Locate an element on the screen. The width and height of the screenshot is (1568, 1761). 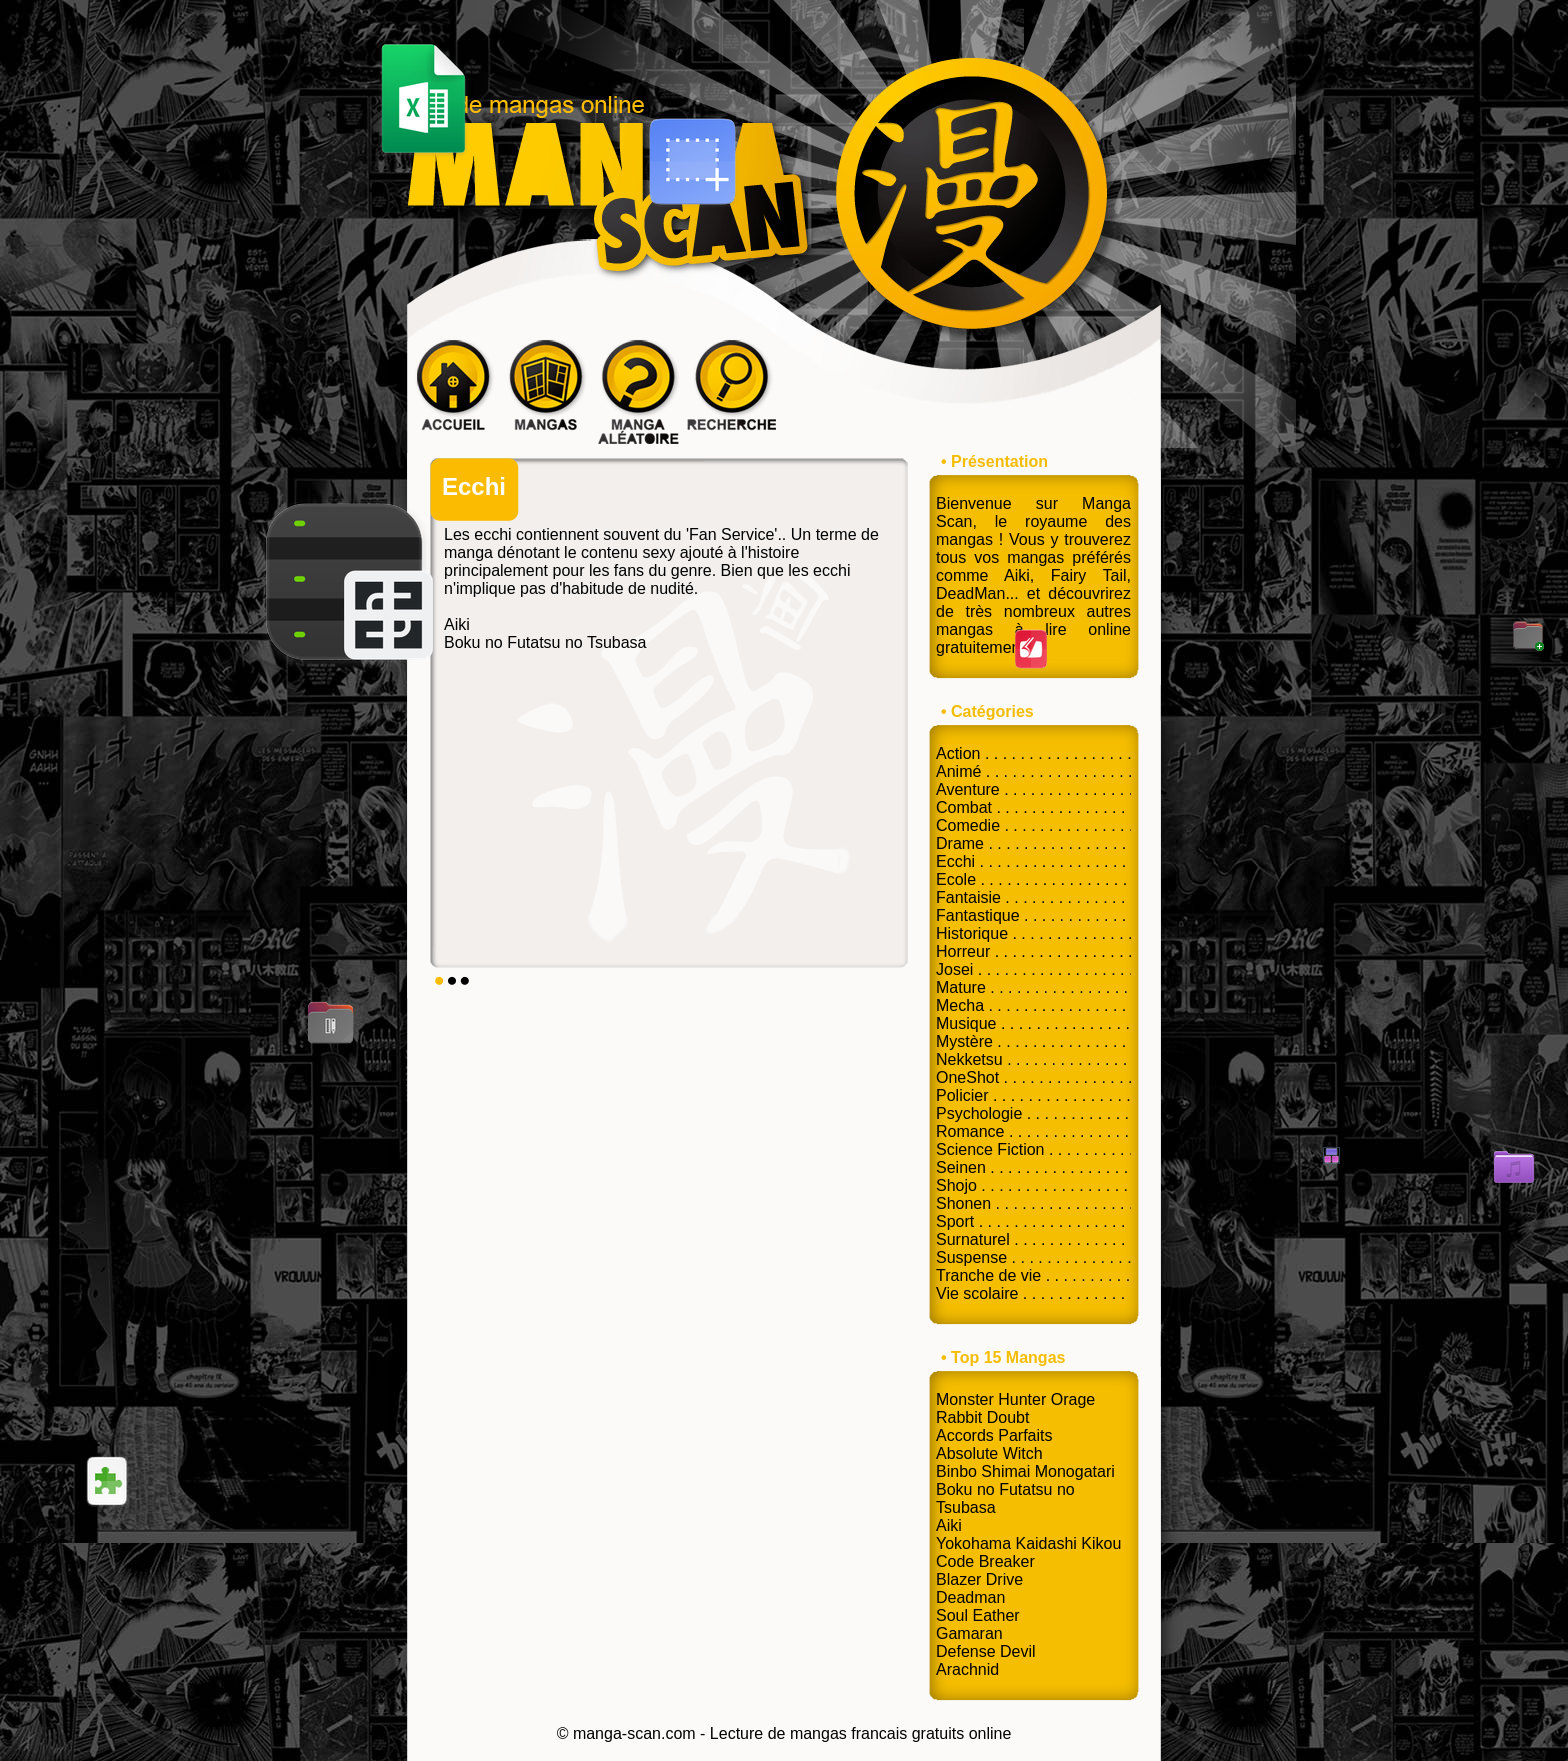
open a Microsoft Excel spreadsheet file is located at coordinates (423, 98).